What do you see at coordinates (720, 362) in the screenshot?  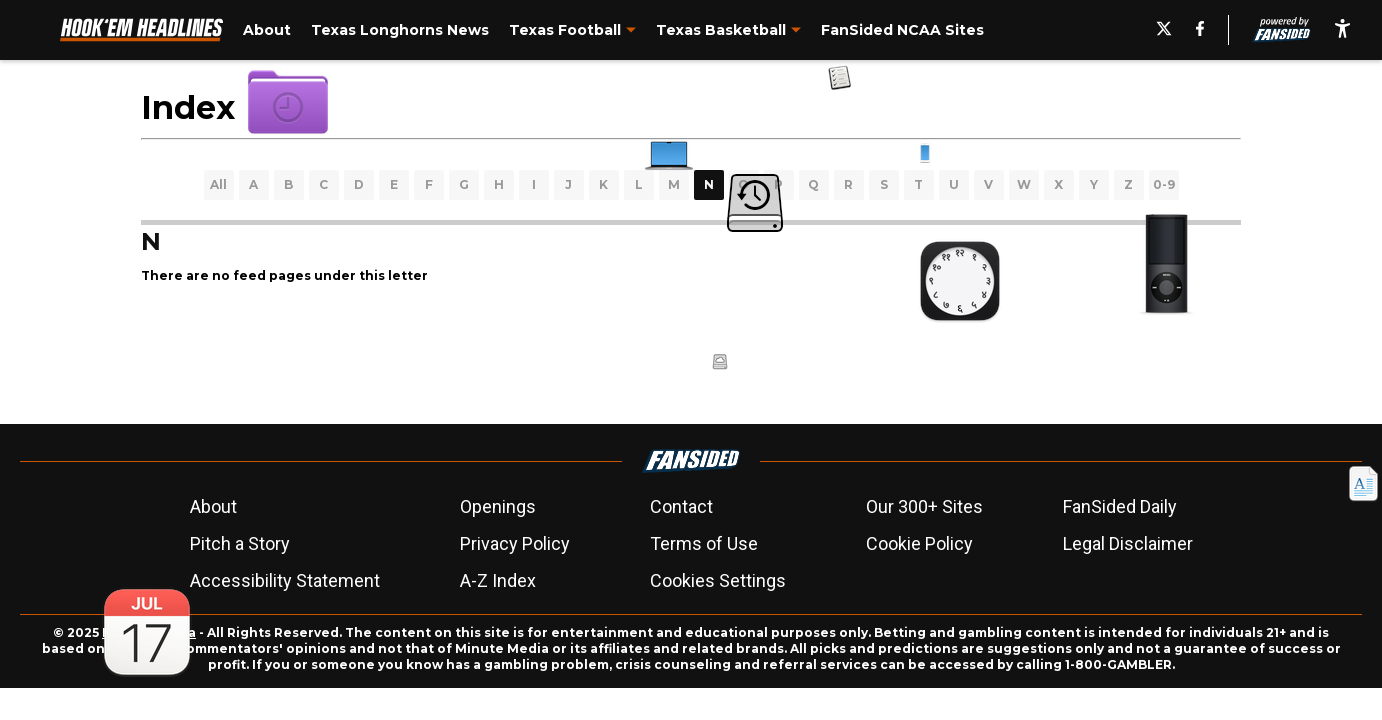 I see `access iCloud drive storage` at bounding box center [720, 362].